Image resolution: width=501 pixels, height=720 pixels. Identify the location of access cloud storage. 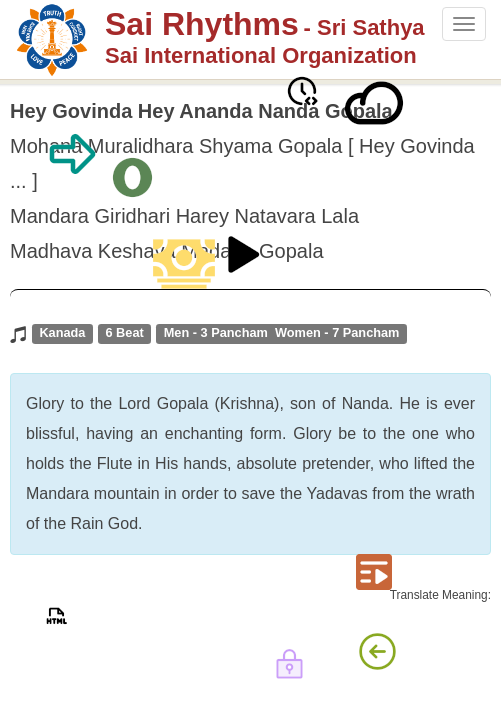
(374, 103).